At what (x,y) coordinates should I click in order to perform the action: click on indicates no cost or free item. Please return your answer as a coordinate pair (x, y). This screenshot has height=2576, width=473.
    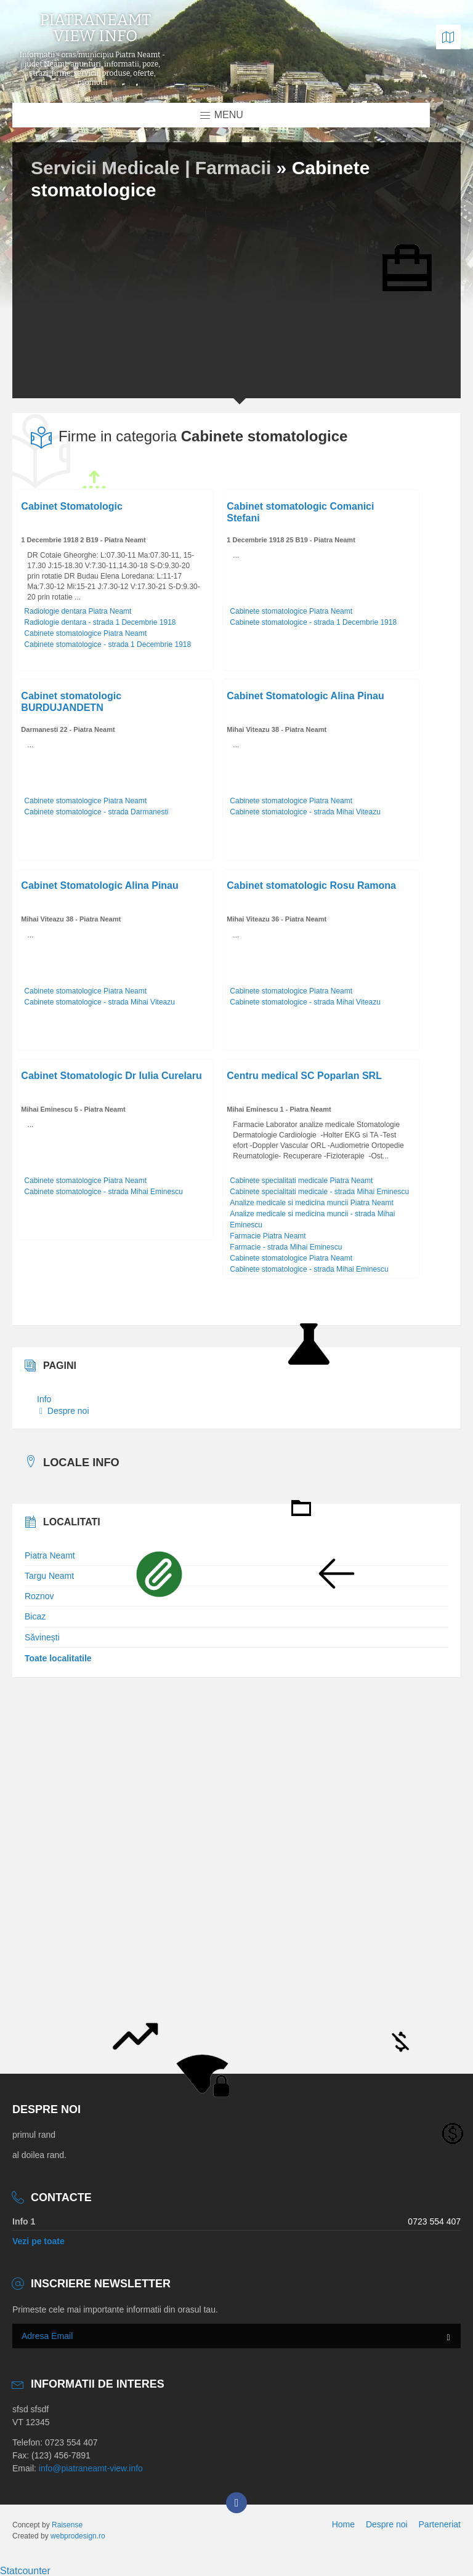
    Looking at the image, I should click on (400, 2042).